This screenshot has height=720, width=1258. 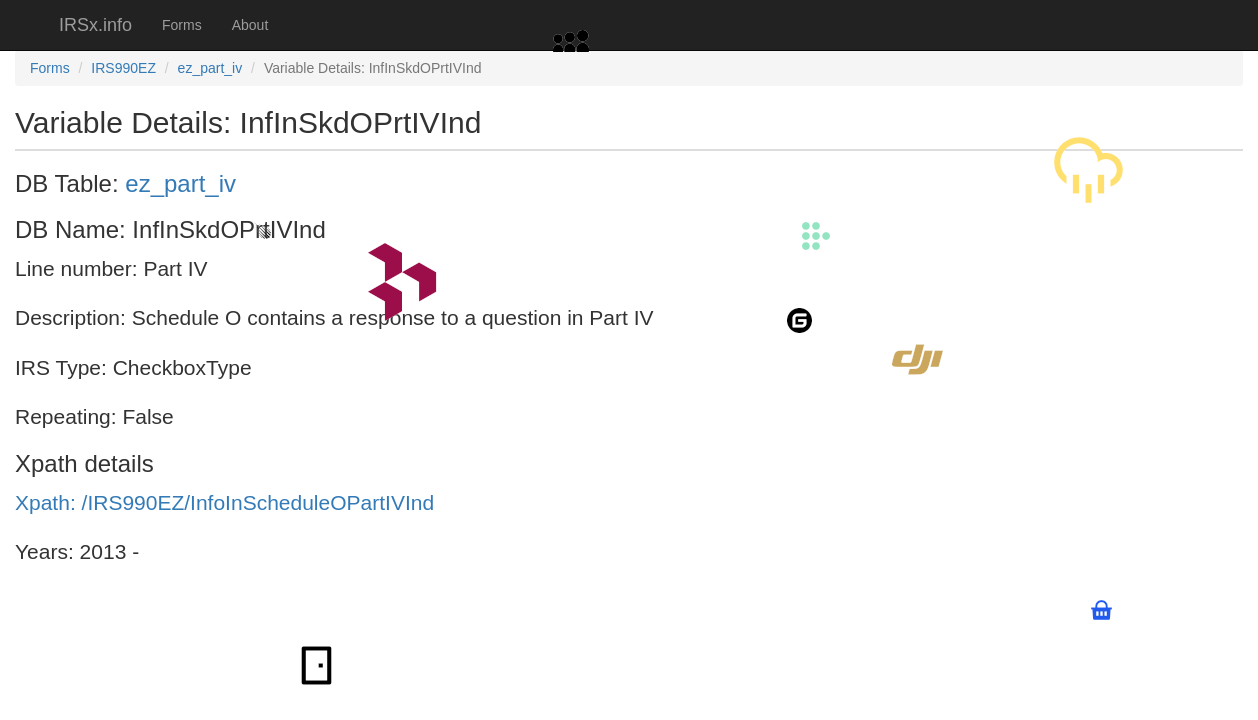 What do you see at coordinates (799, 320) in the screenshot?
I see `open gitee repository` at bounding box center [799, 320].